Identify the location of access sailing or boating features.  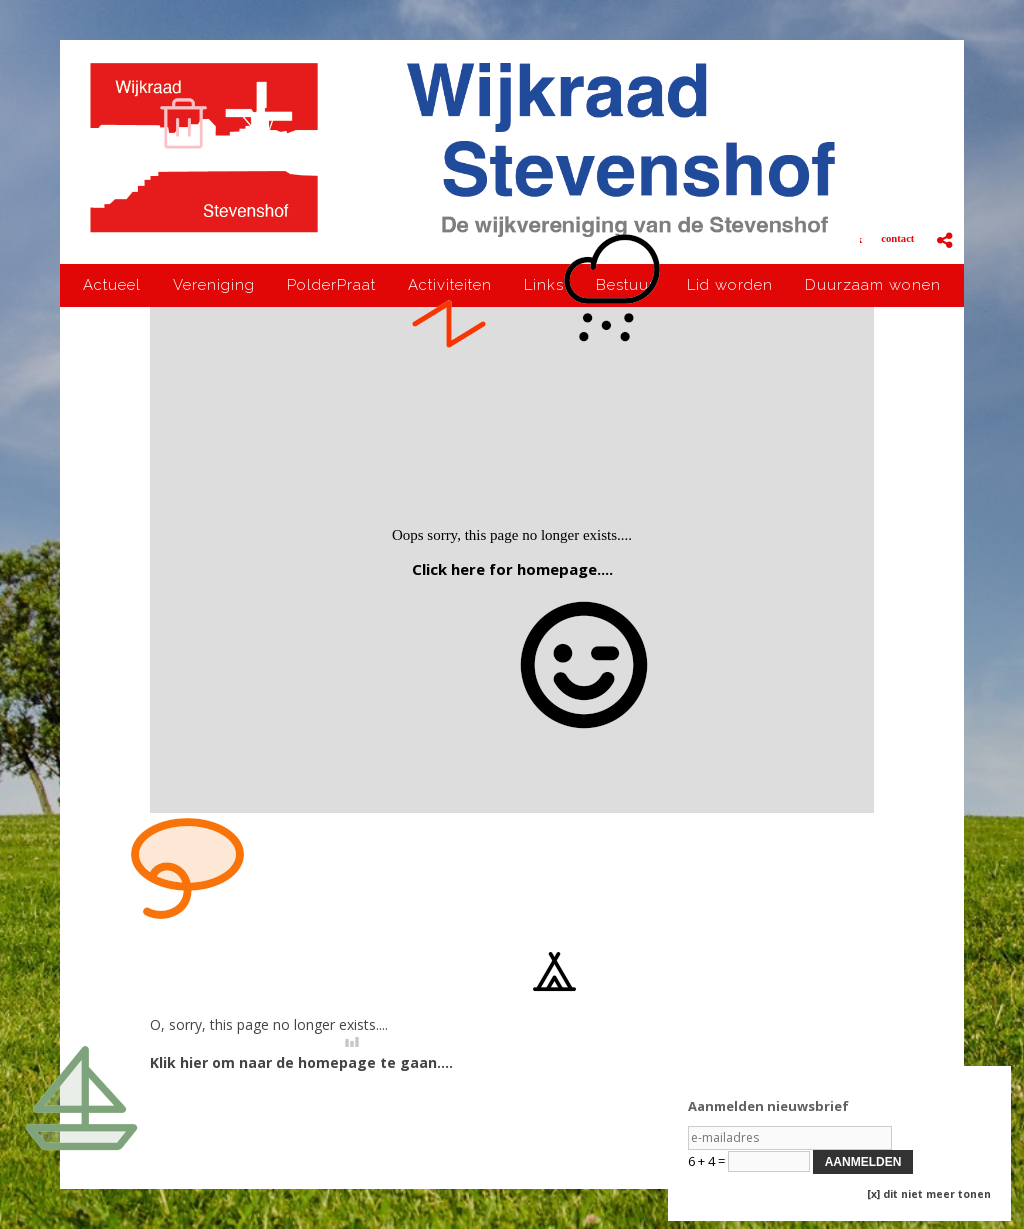
(81, 1105).